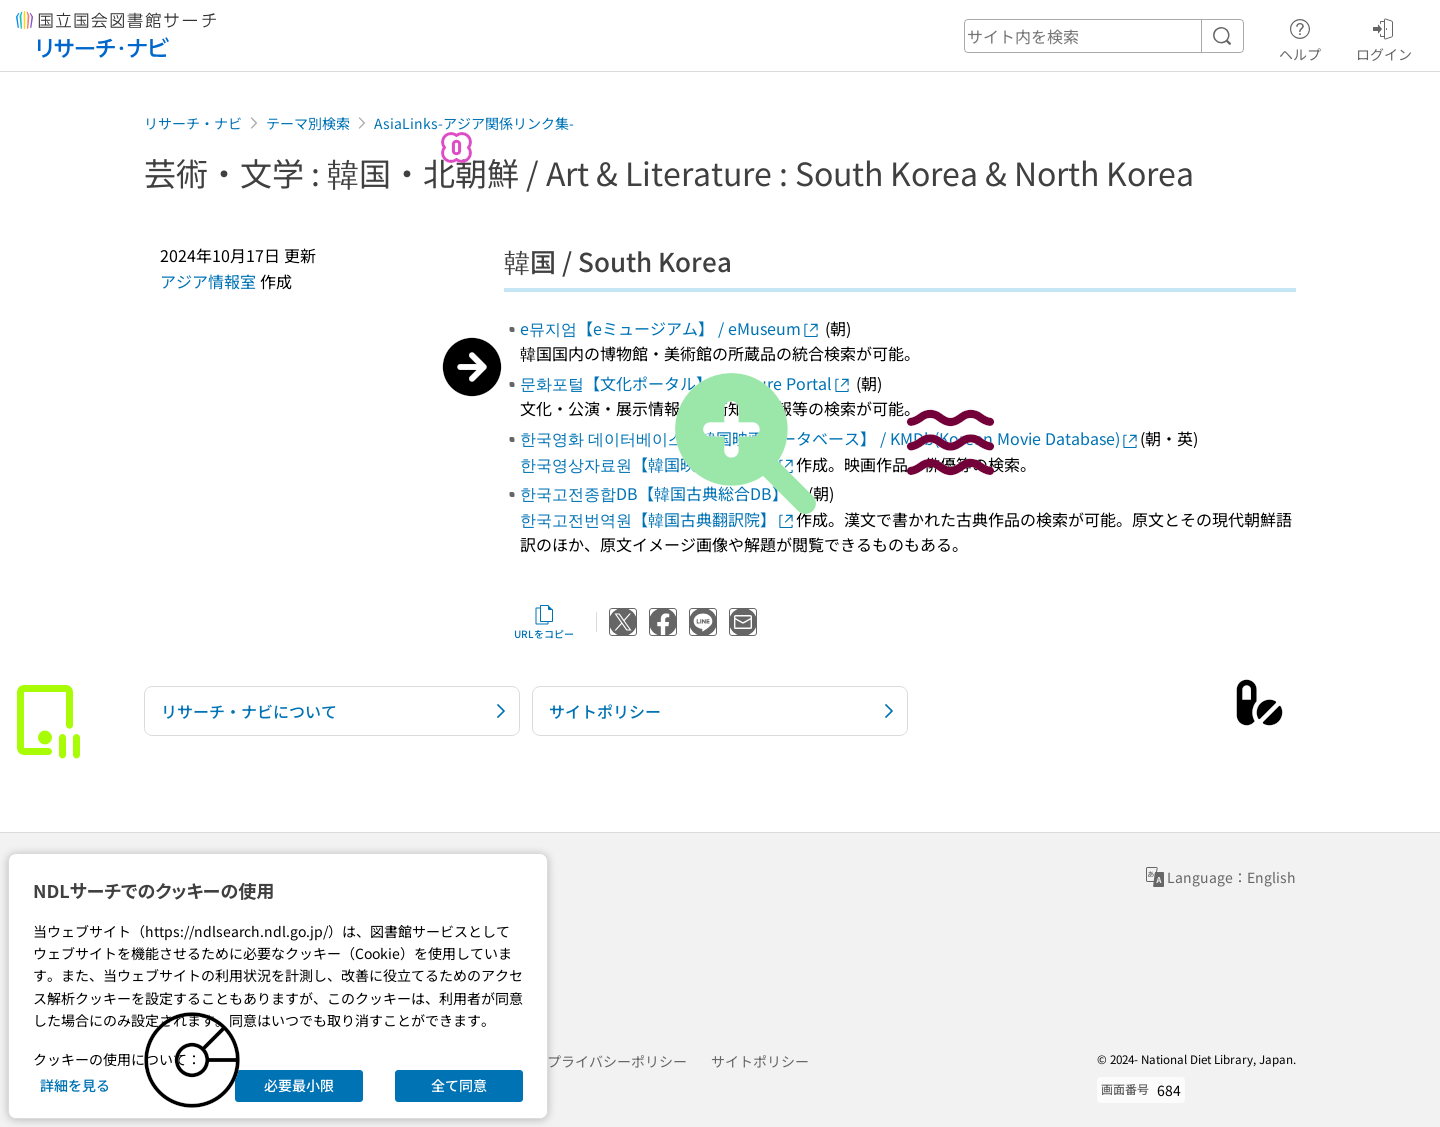 The height and width of the screenshot is (1127, 1440). I want to click on play or access media disc content, so click(192, 1060).